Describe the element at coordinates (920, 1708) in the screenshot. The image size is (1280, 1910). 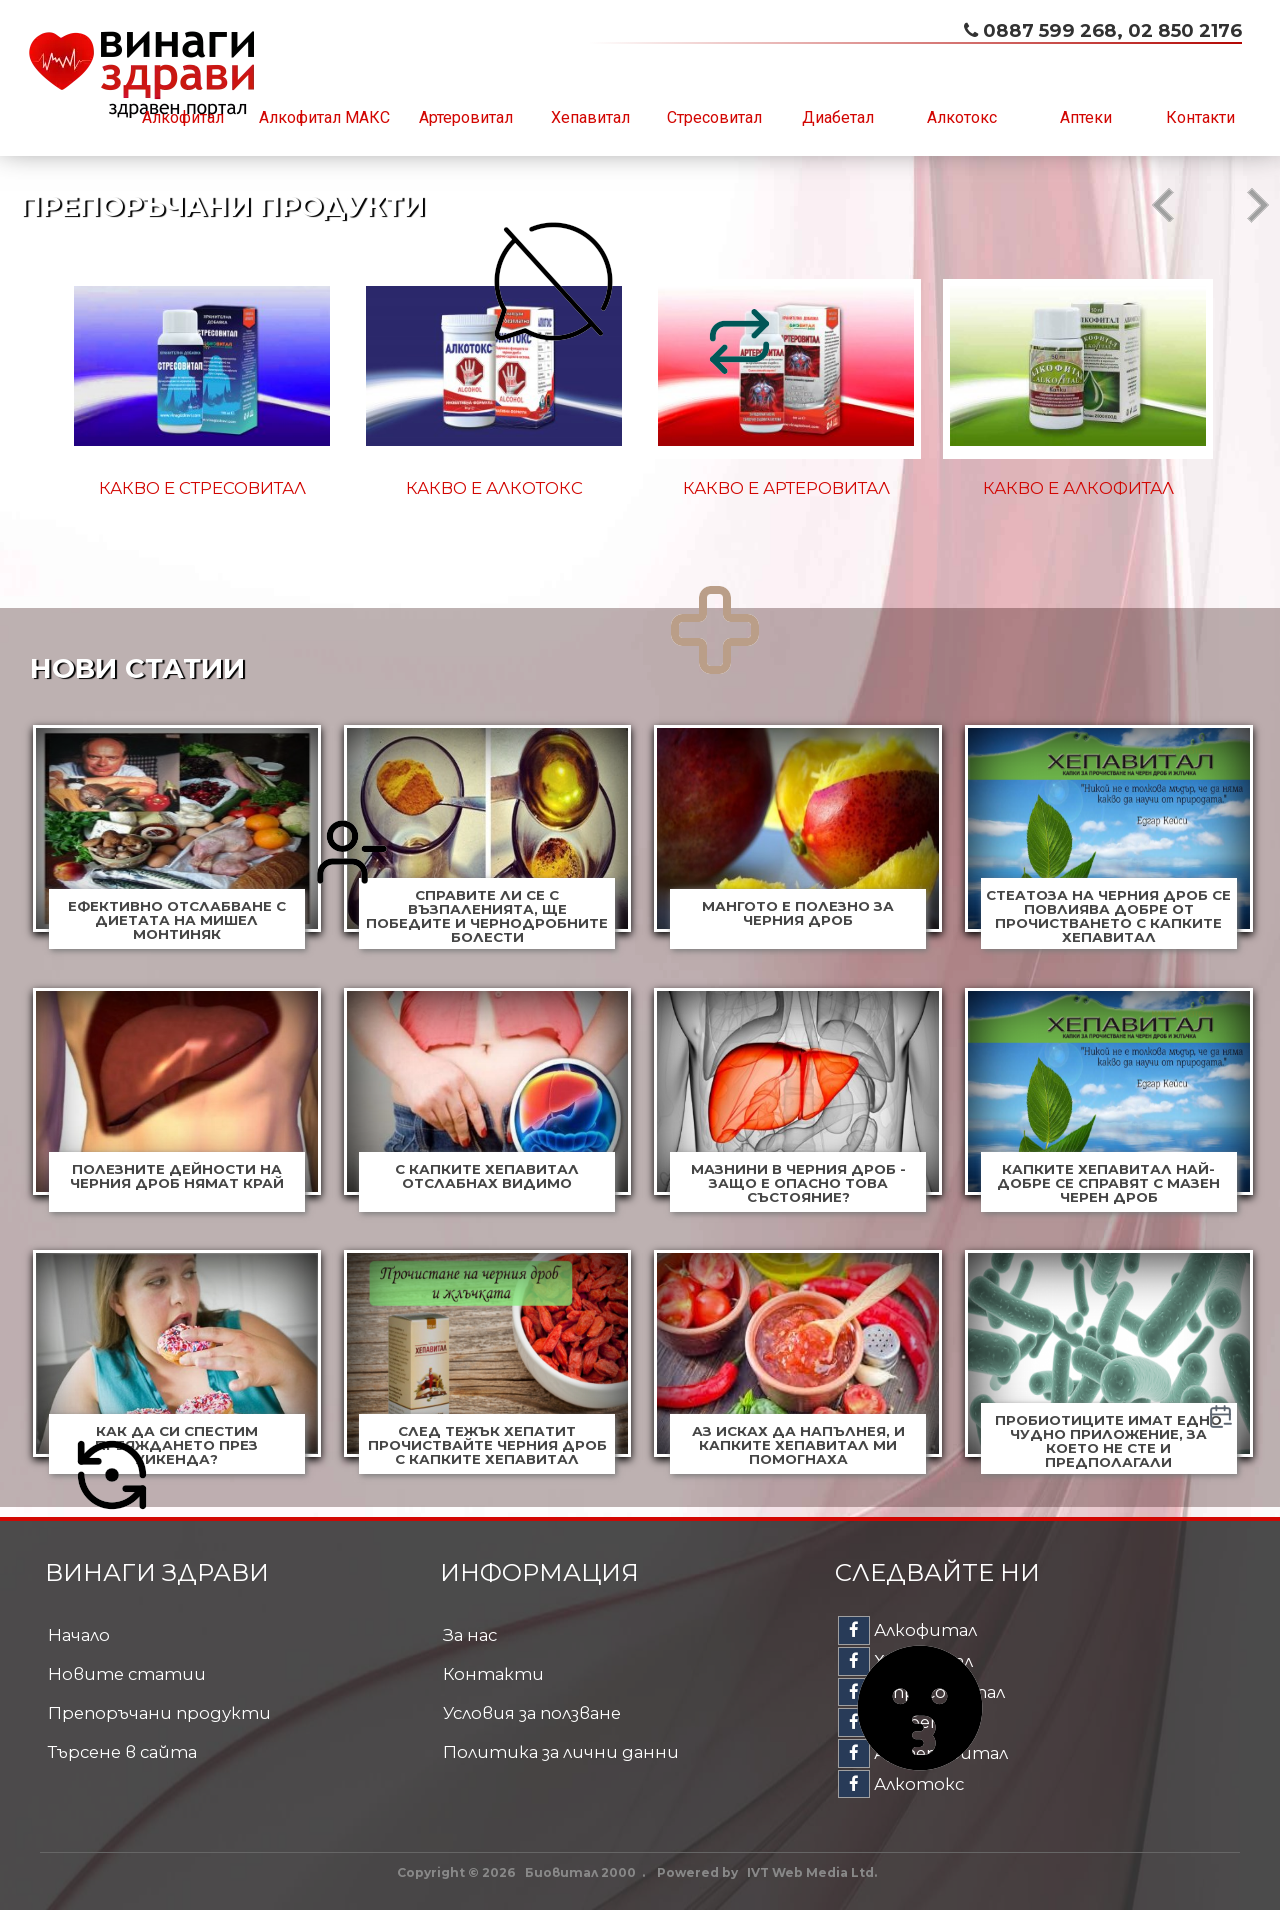
I see `send a kiss emoji in chat` at that location.